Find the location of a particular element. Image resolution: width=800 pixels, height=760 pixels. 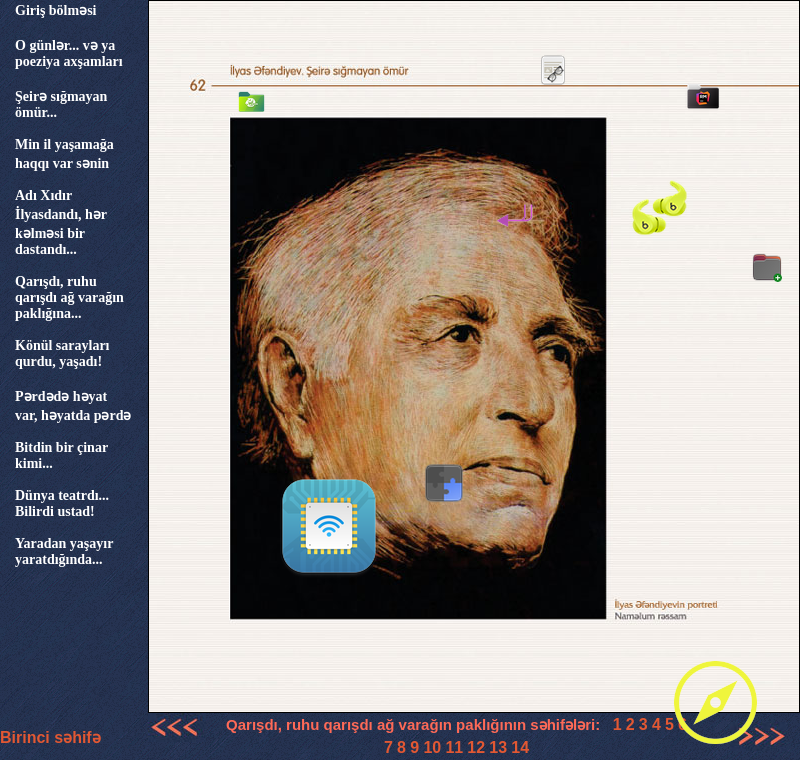

open GameJolt game files folder is located at coordinates (251, 102).